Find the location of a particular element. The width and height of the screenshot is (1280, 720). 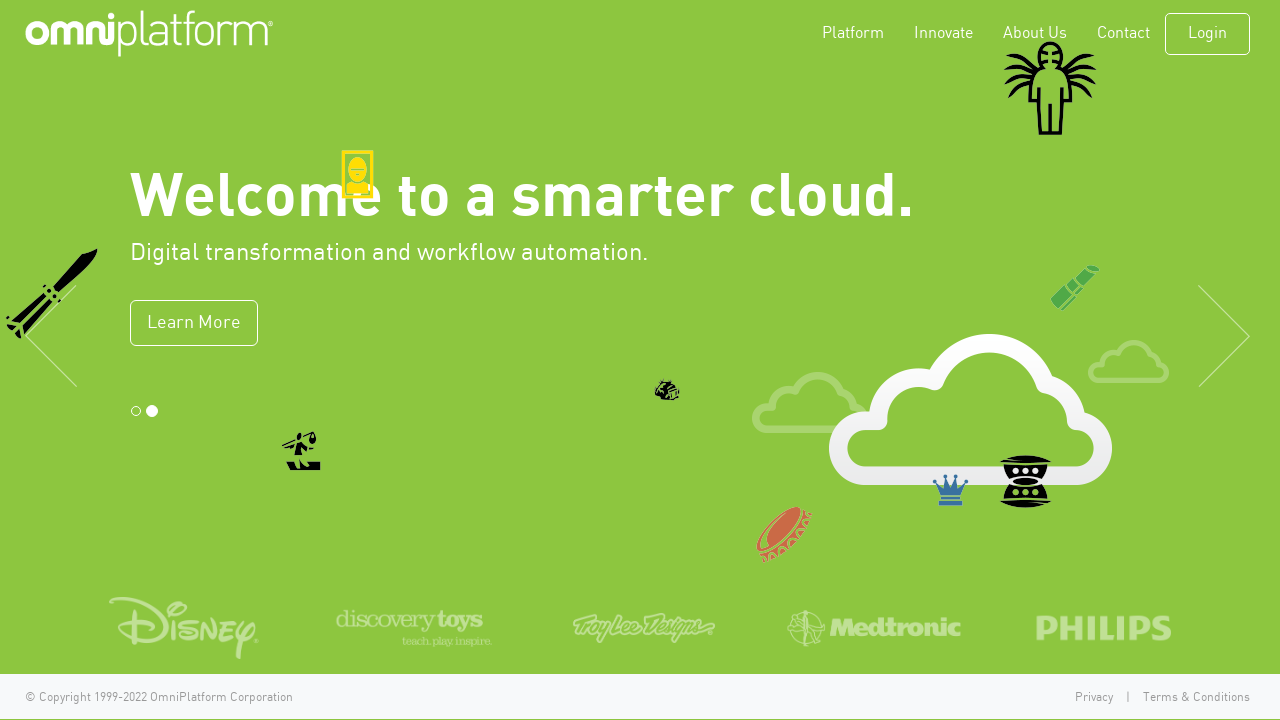

bottle cap collectible item in a game inventory is located at coordinates (784, 534).